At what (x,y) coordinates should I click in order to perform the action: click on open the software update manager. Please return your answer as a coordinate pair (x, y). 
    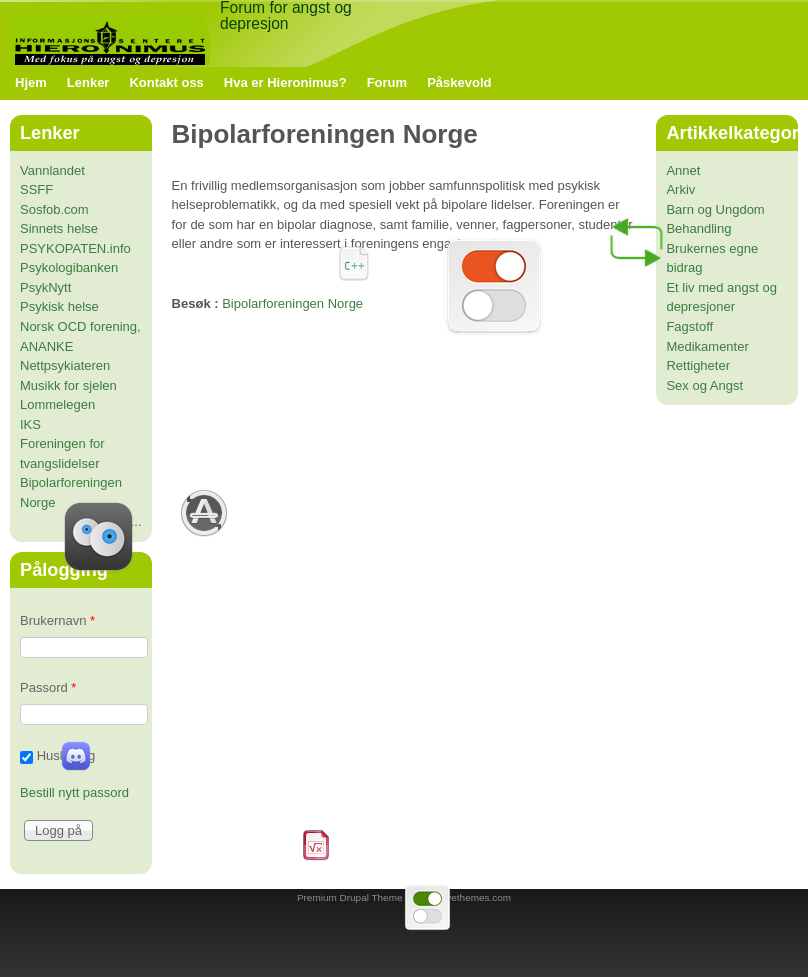
    Looking at the image, I should click on (204, 513).